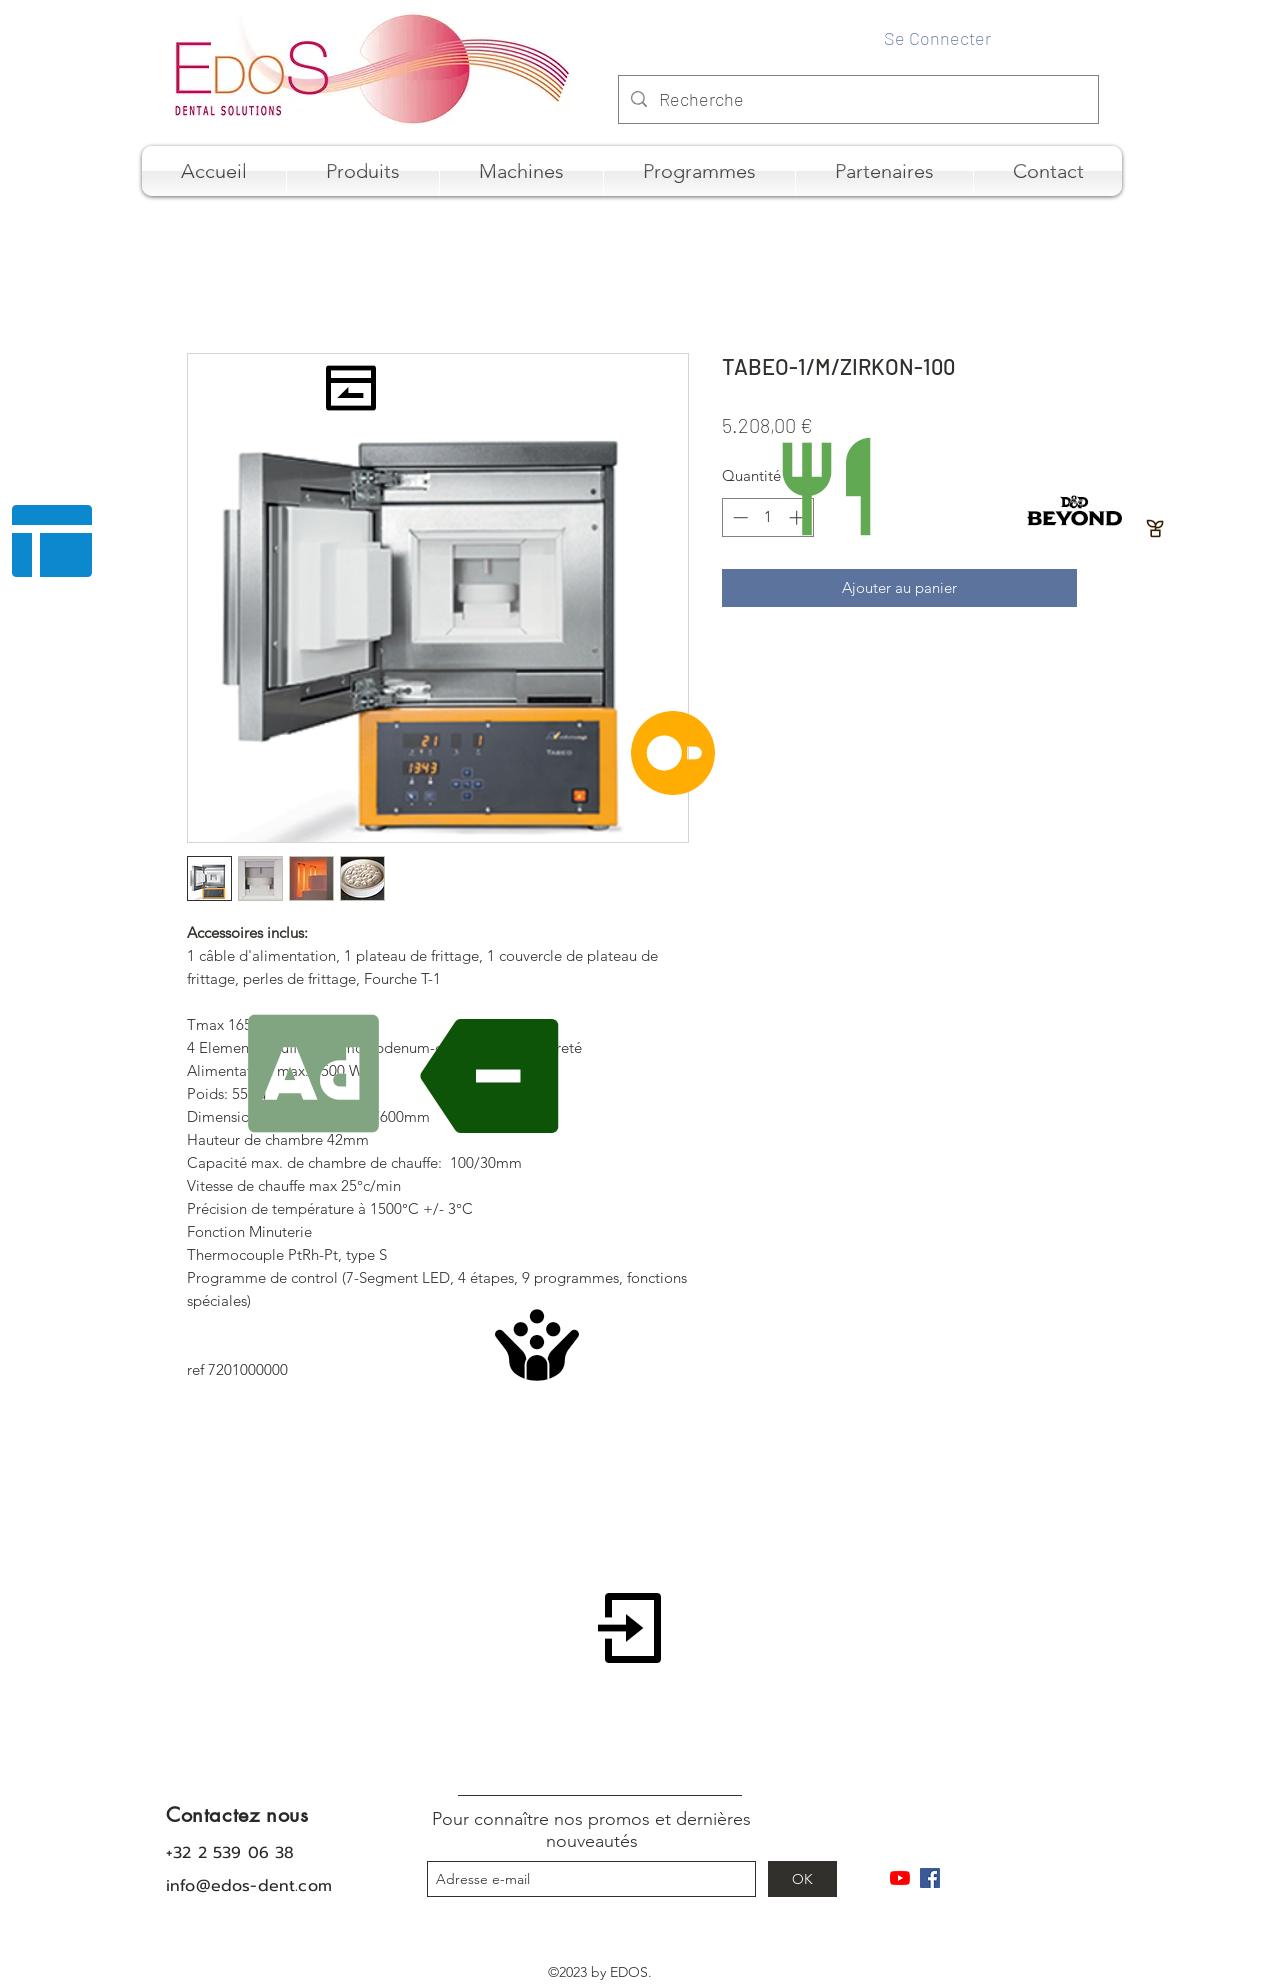 Image resolution: width=1264 pixels, height=1985 pixels. What do you see at coordinates (673, 753) in the screenshot?
I see `DuckDB database logo` at bounding box center [673, 753].